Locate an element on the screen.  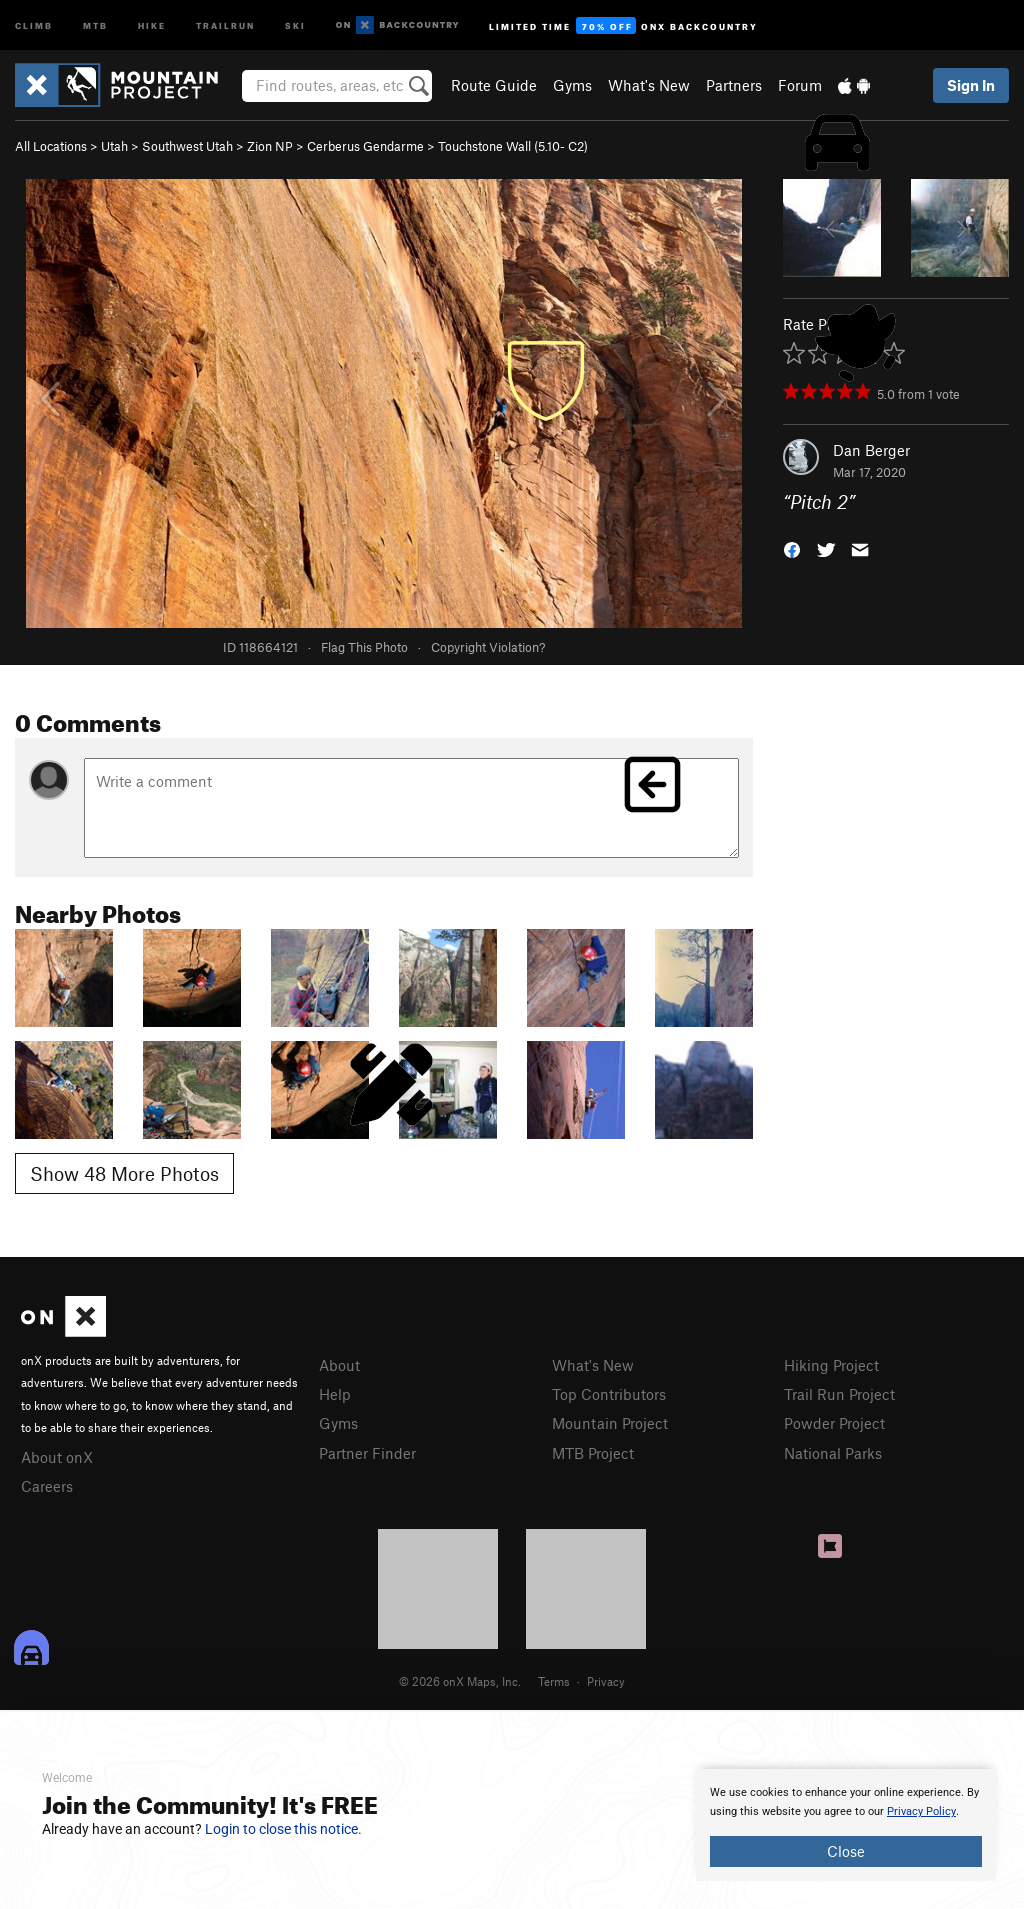
open the duolingo language learning app is located at coordinates (855, 343).